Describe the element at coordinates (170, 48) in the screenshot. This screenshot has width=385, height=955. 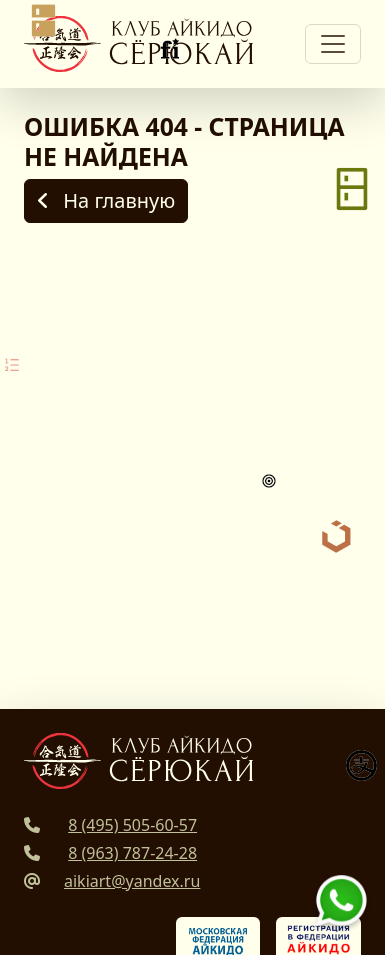
I see `fonticons brand logo` at that location.